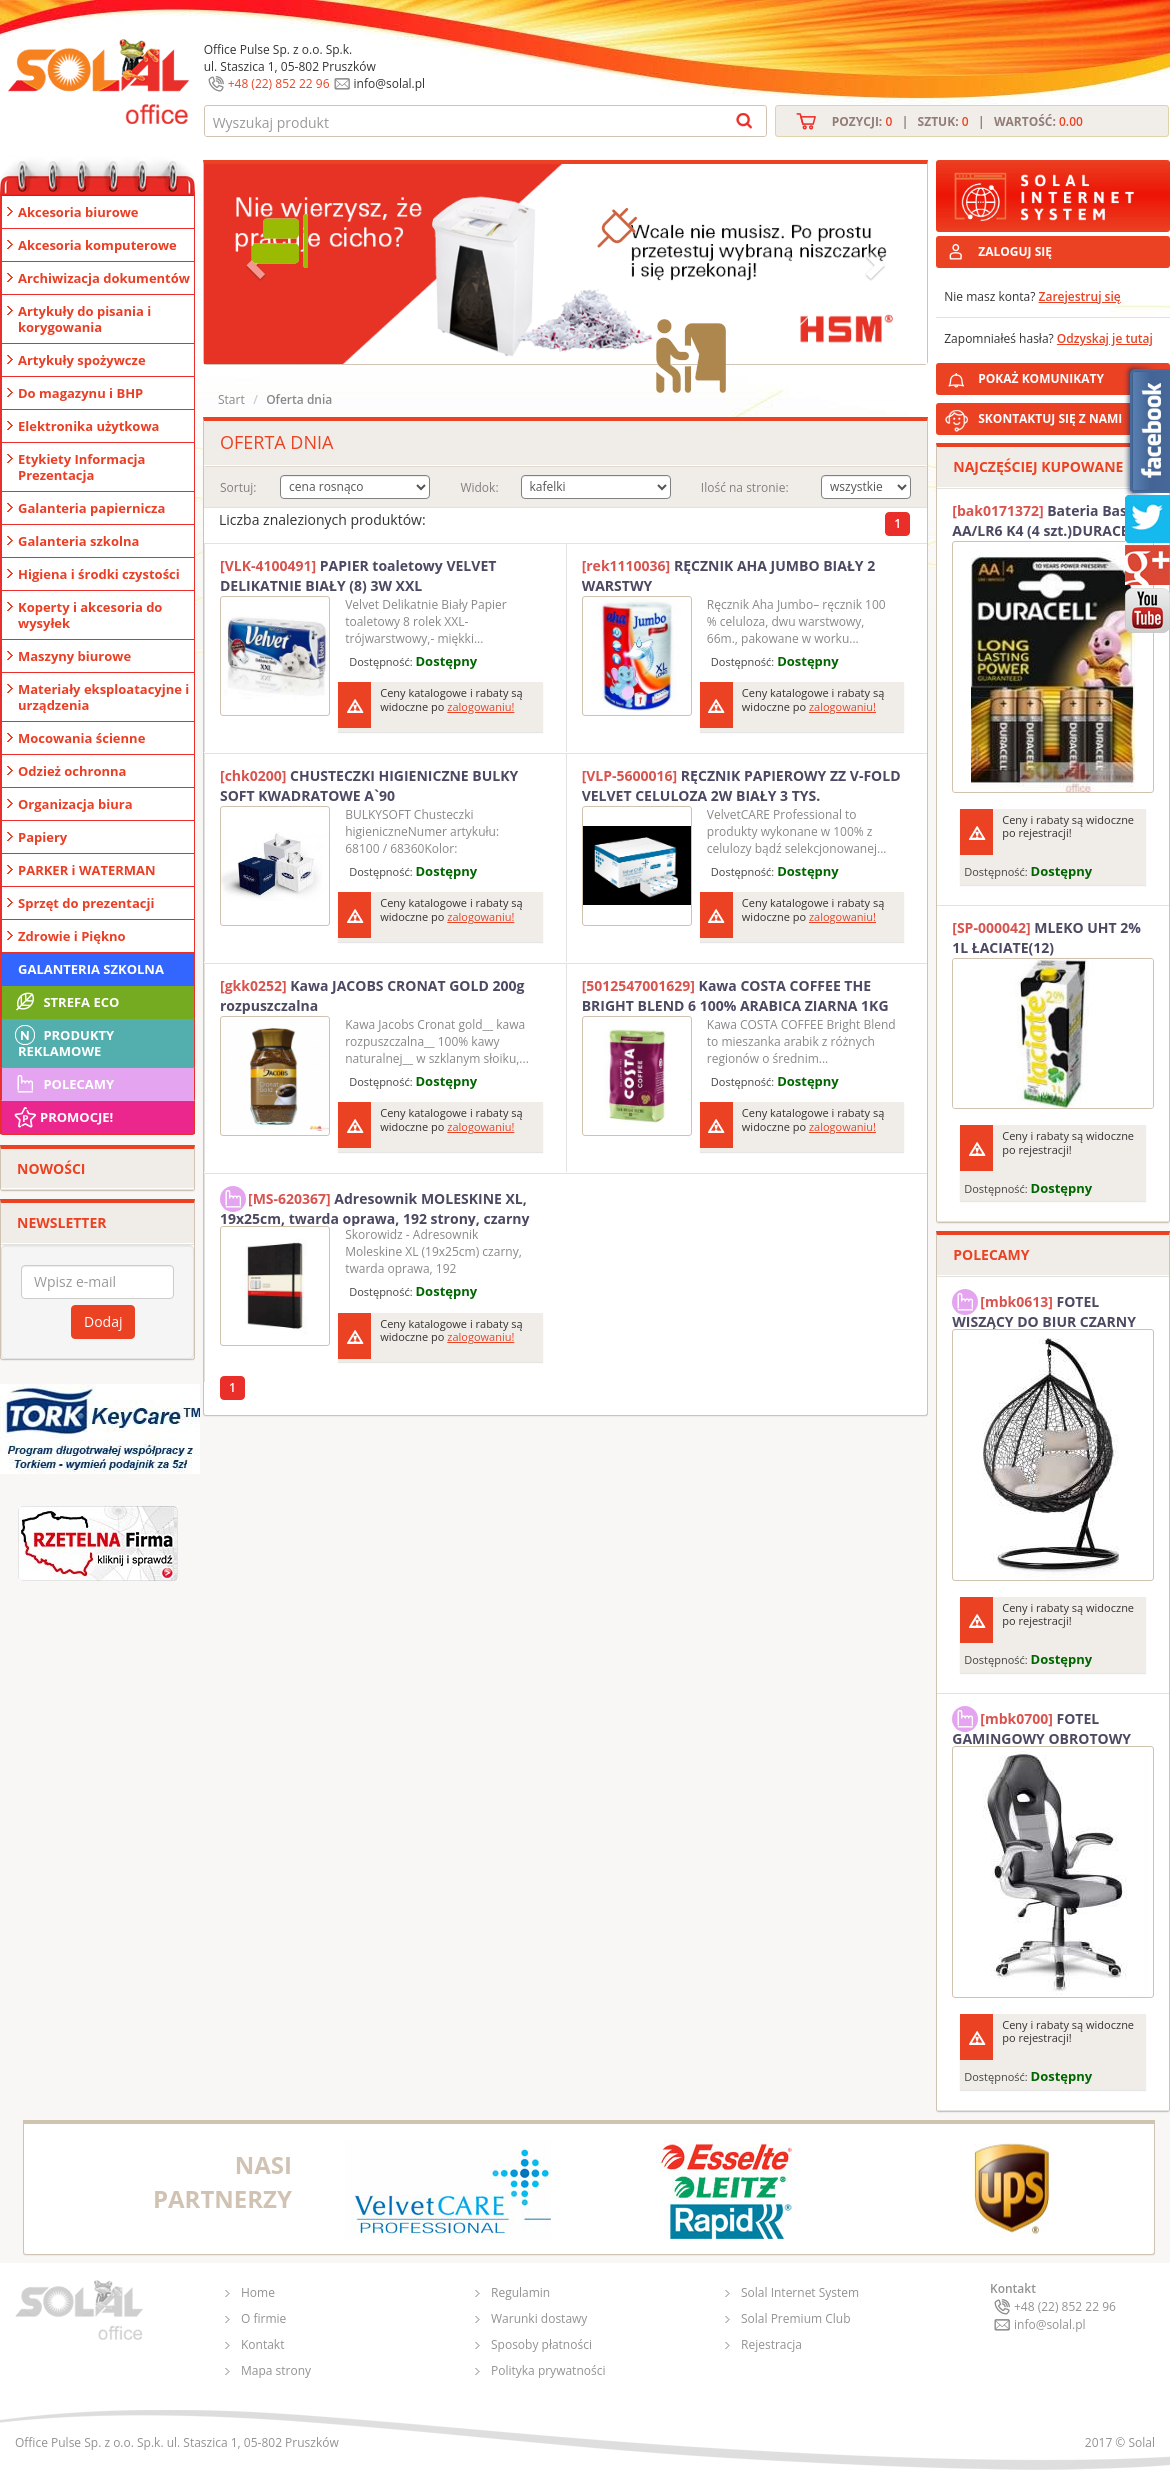 This screenshot has width=1170, height=2492. What do you see at coordinates (616, 228) in the screenshot?
I see `connect to a power source` at bounding box center [616, 228].